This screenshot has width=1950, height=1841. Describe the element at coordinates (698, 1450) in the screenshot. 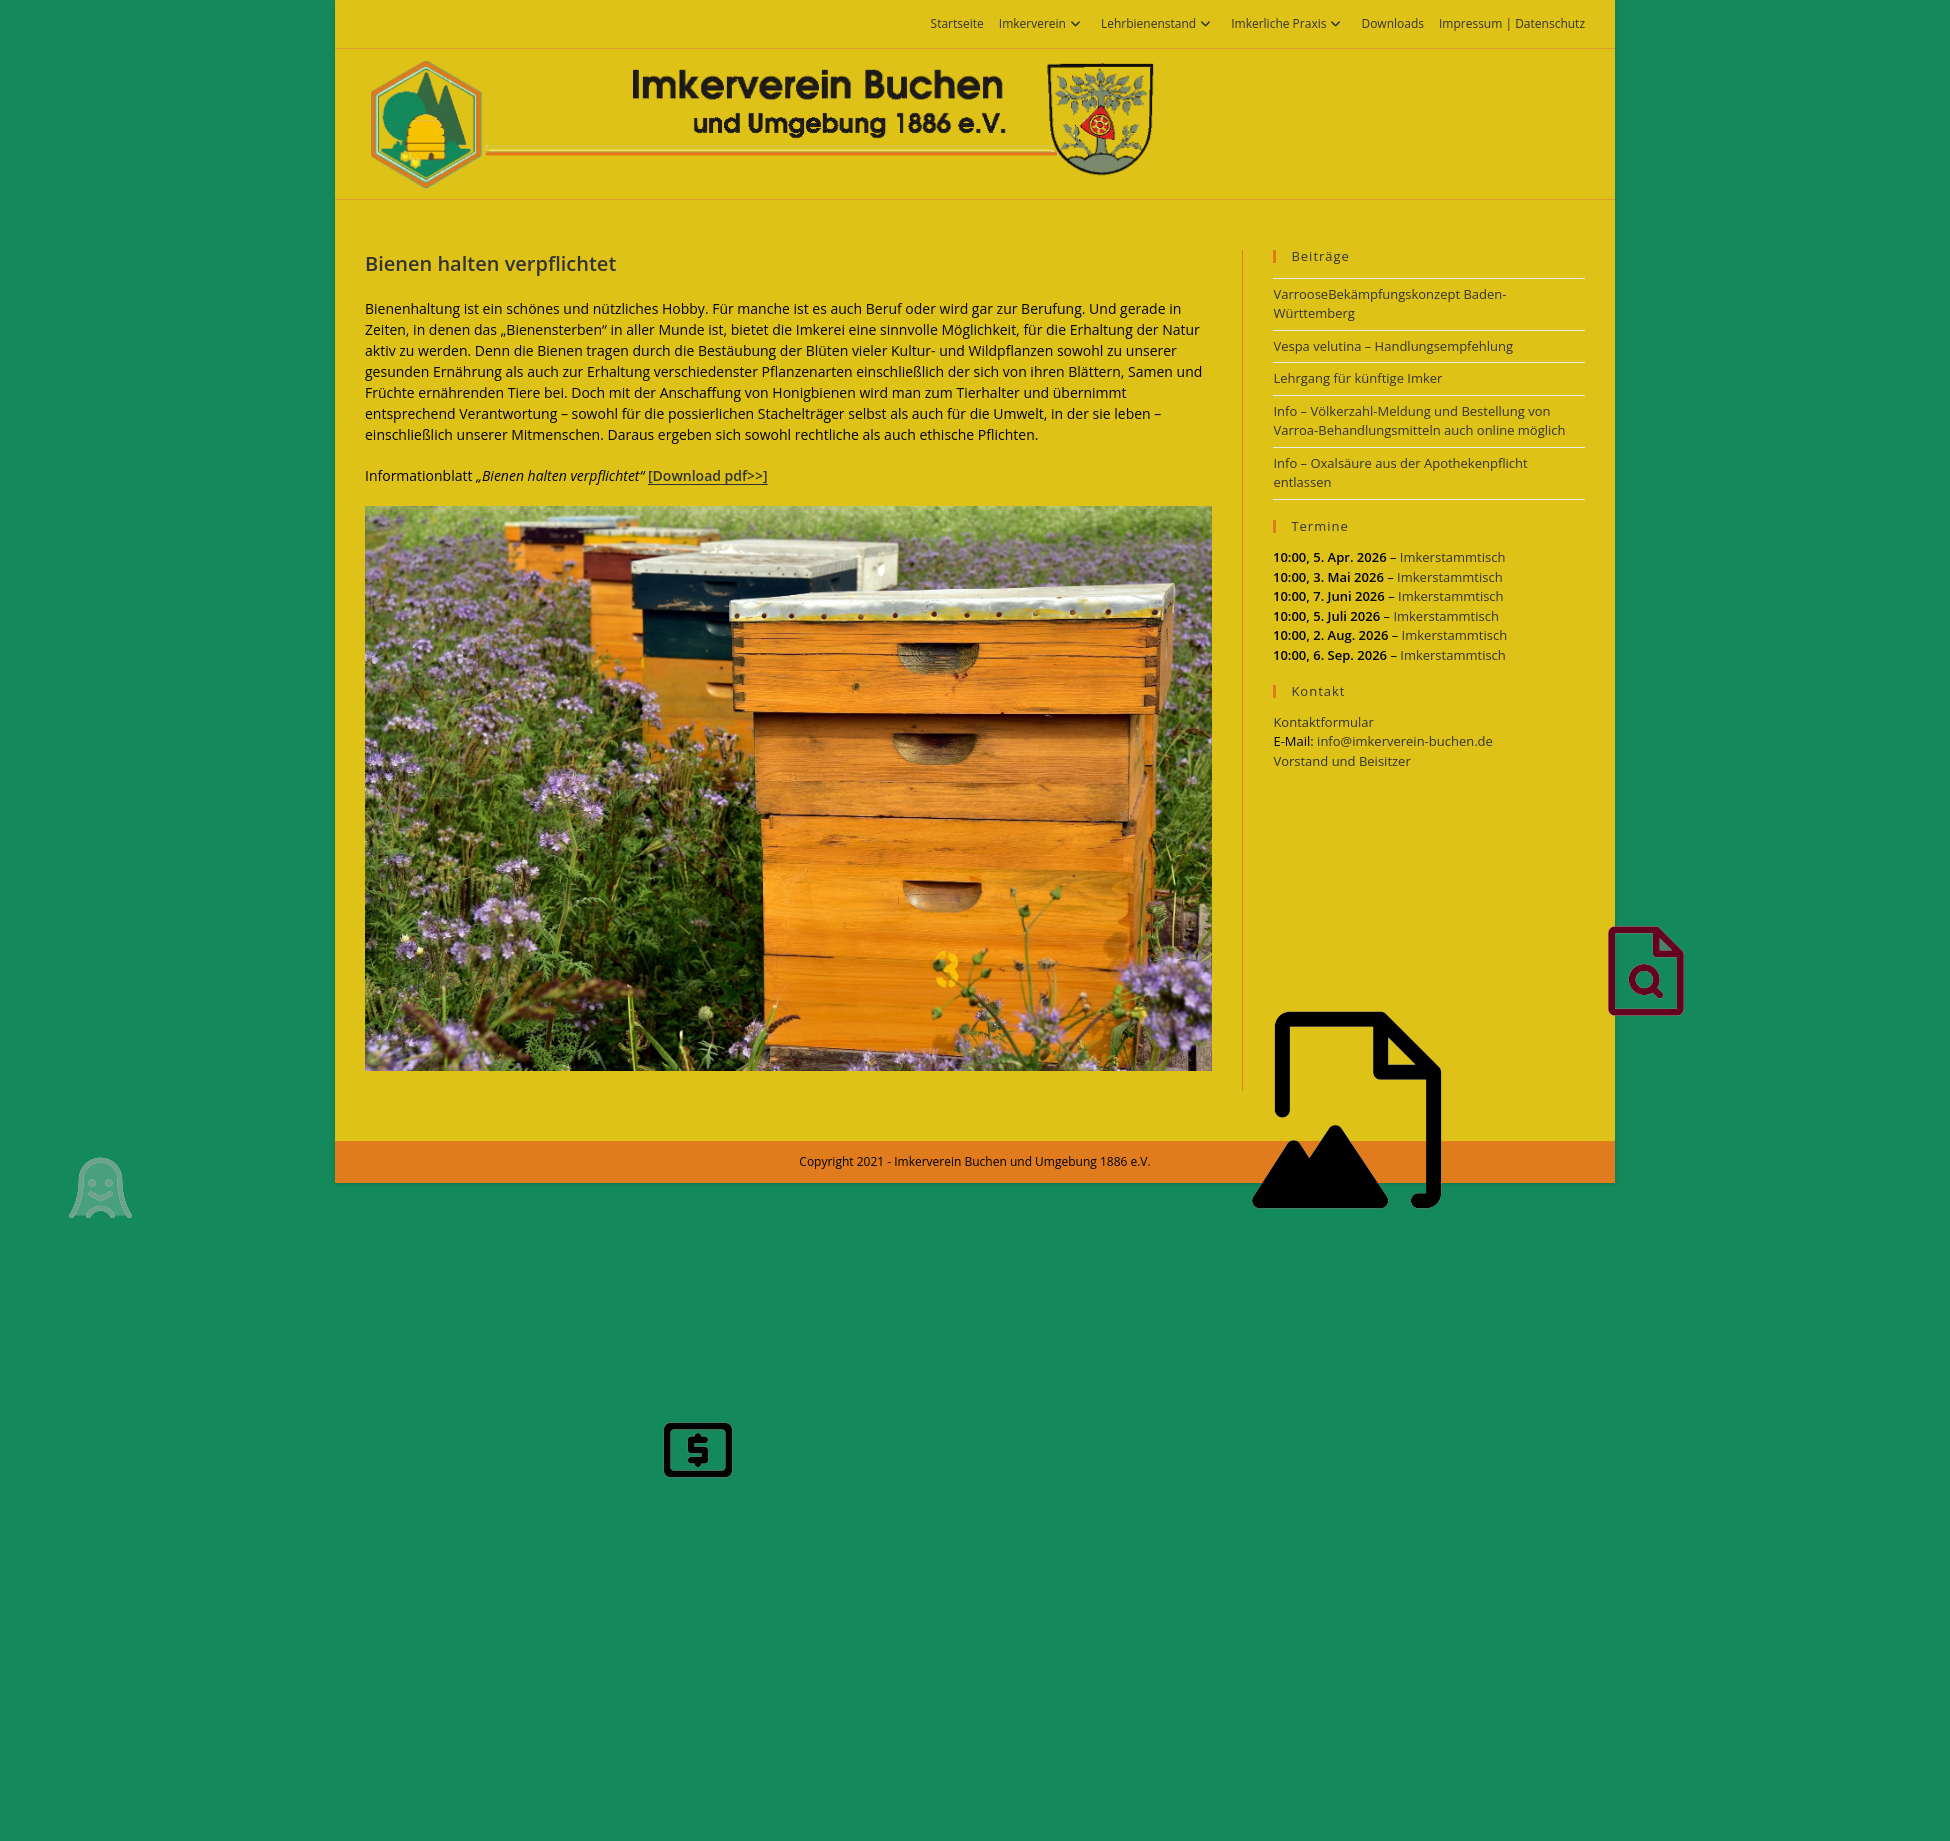

I see `find nearby ATMs or cash machines` at that location.